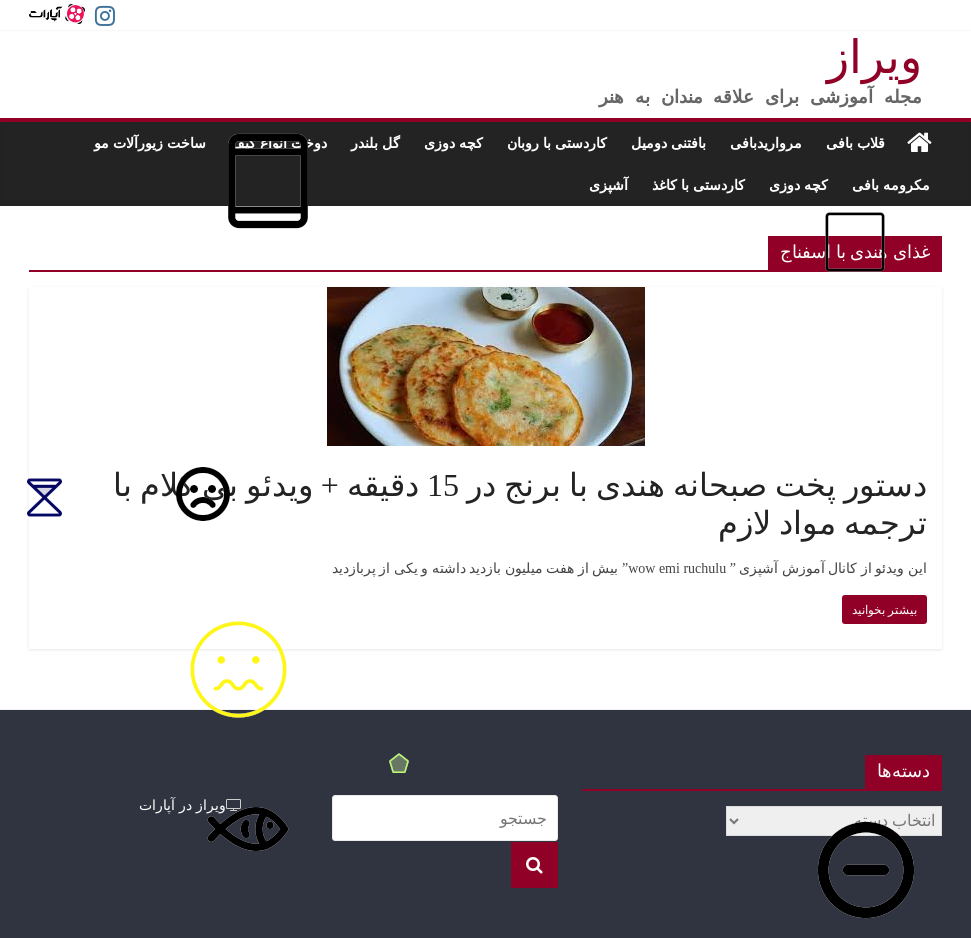 The width and height of the screenshot is (971, 938). What do you see at coordinates (203, 494) in the screenshot?
I see `indicate negative feedback or dissatisfaction` at bounding box center [203, 494].